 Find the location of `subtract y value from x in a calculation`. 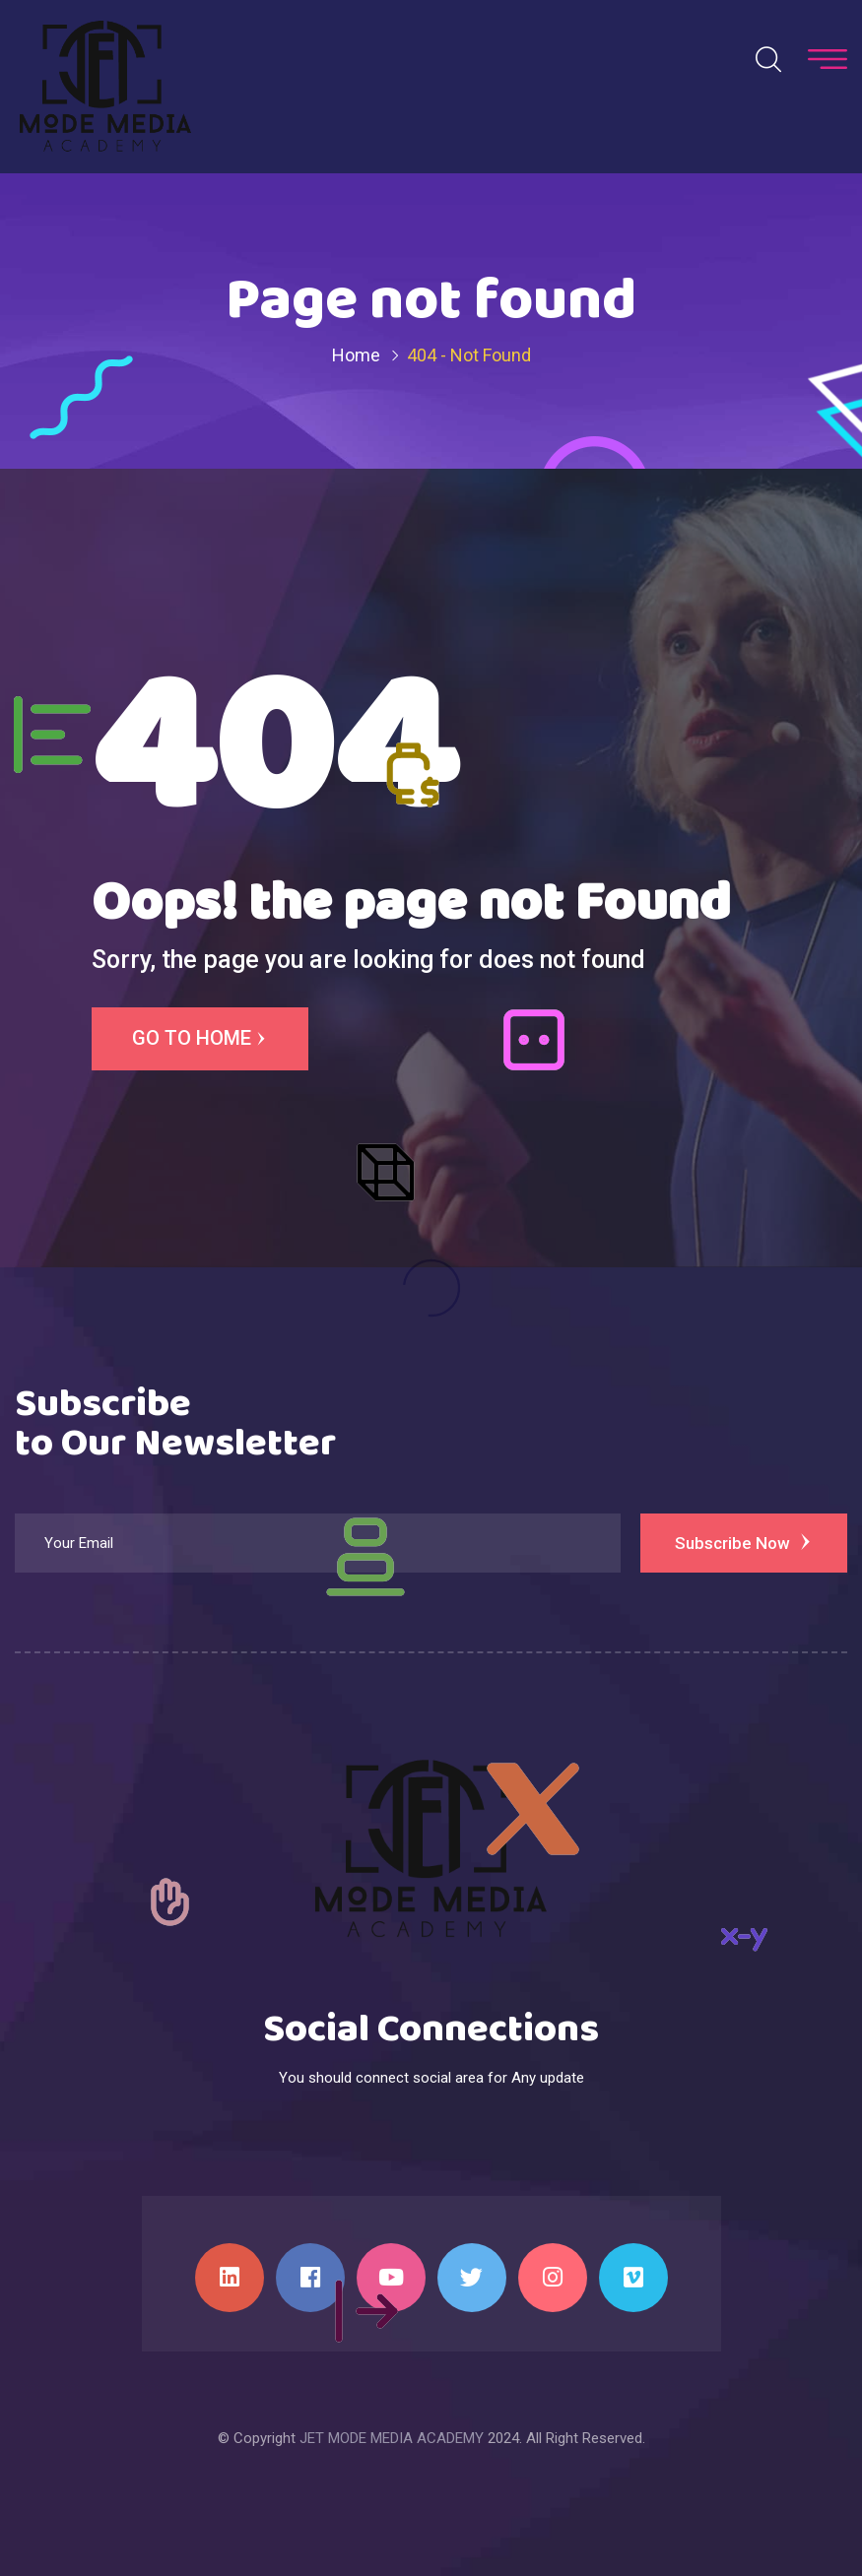

subtract y value from x in a calculation is located at coordinates (744, 1936).